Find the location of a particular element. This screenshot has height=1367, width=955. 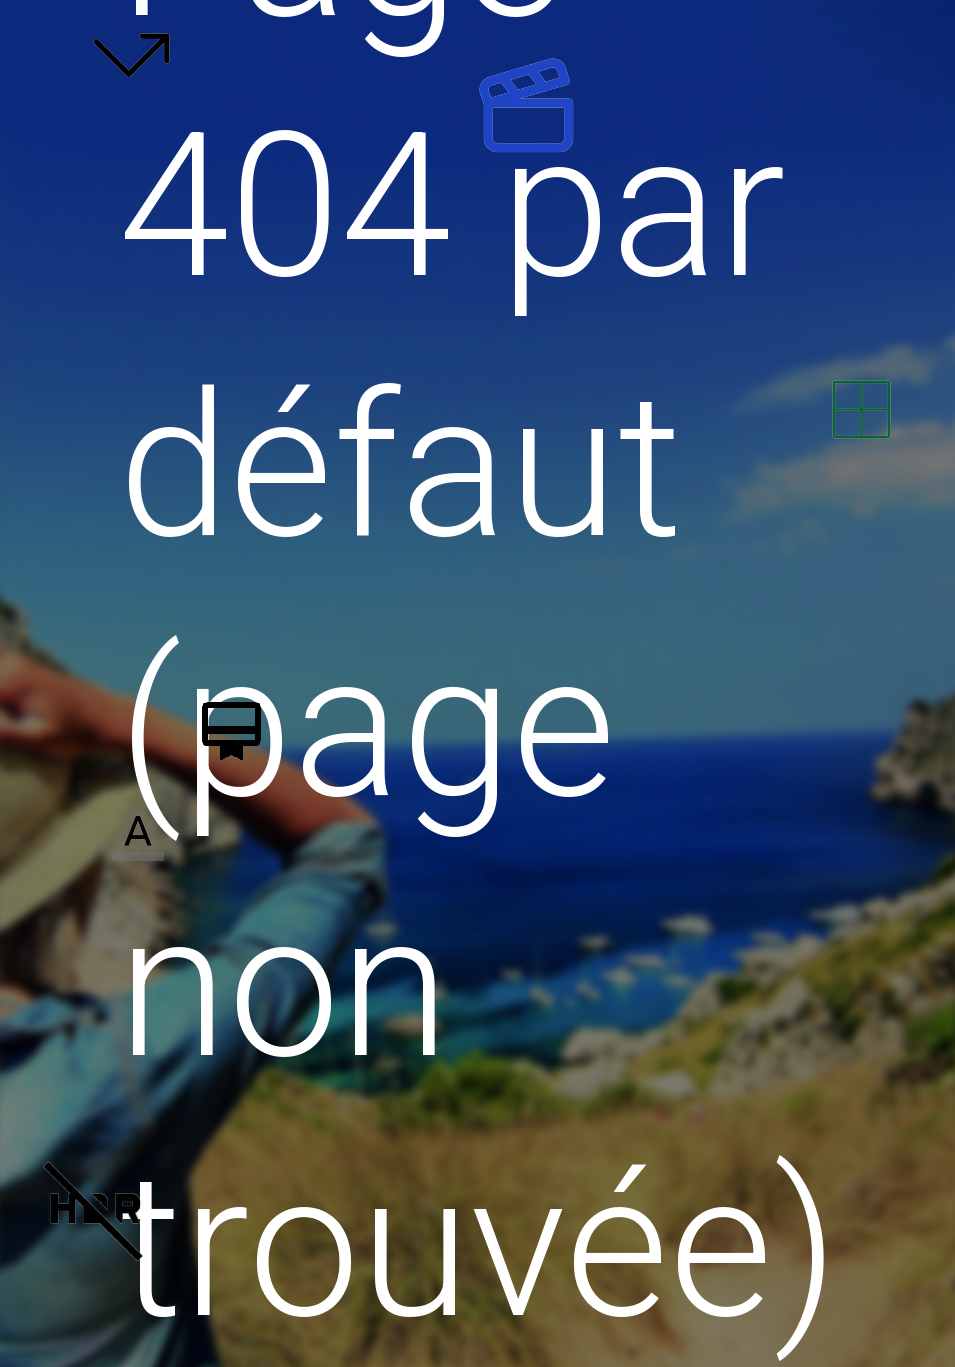

disable HDR mode in camera settings is located at coordinates (95, 1208).